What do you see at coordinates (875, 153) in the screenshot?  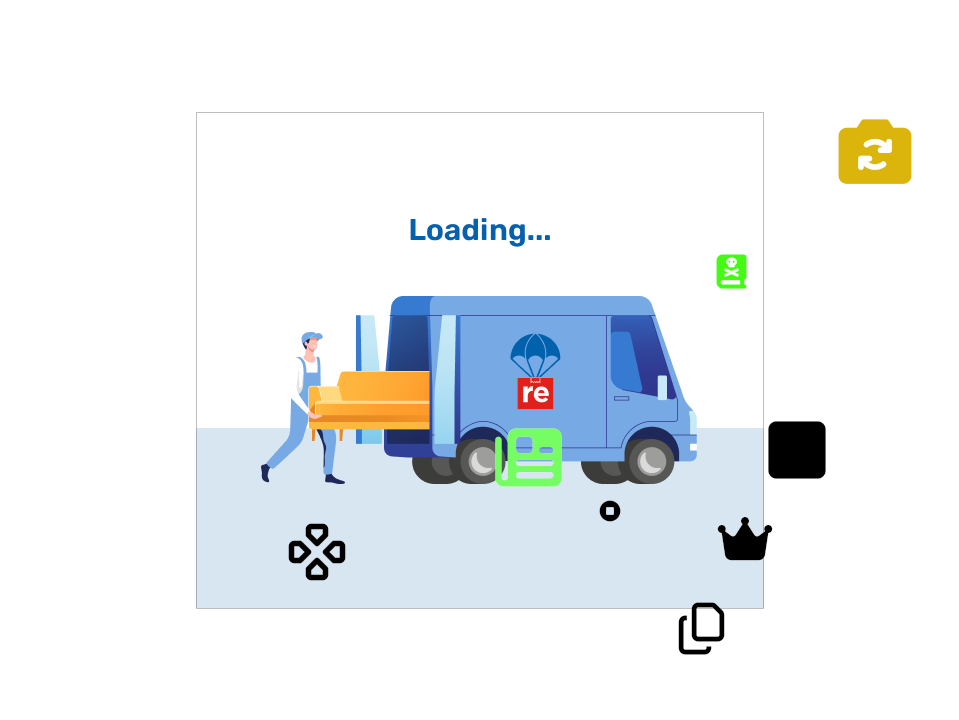 I see `switch between front and rear camera` at bounding box center [875, 153].